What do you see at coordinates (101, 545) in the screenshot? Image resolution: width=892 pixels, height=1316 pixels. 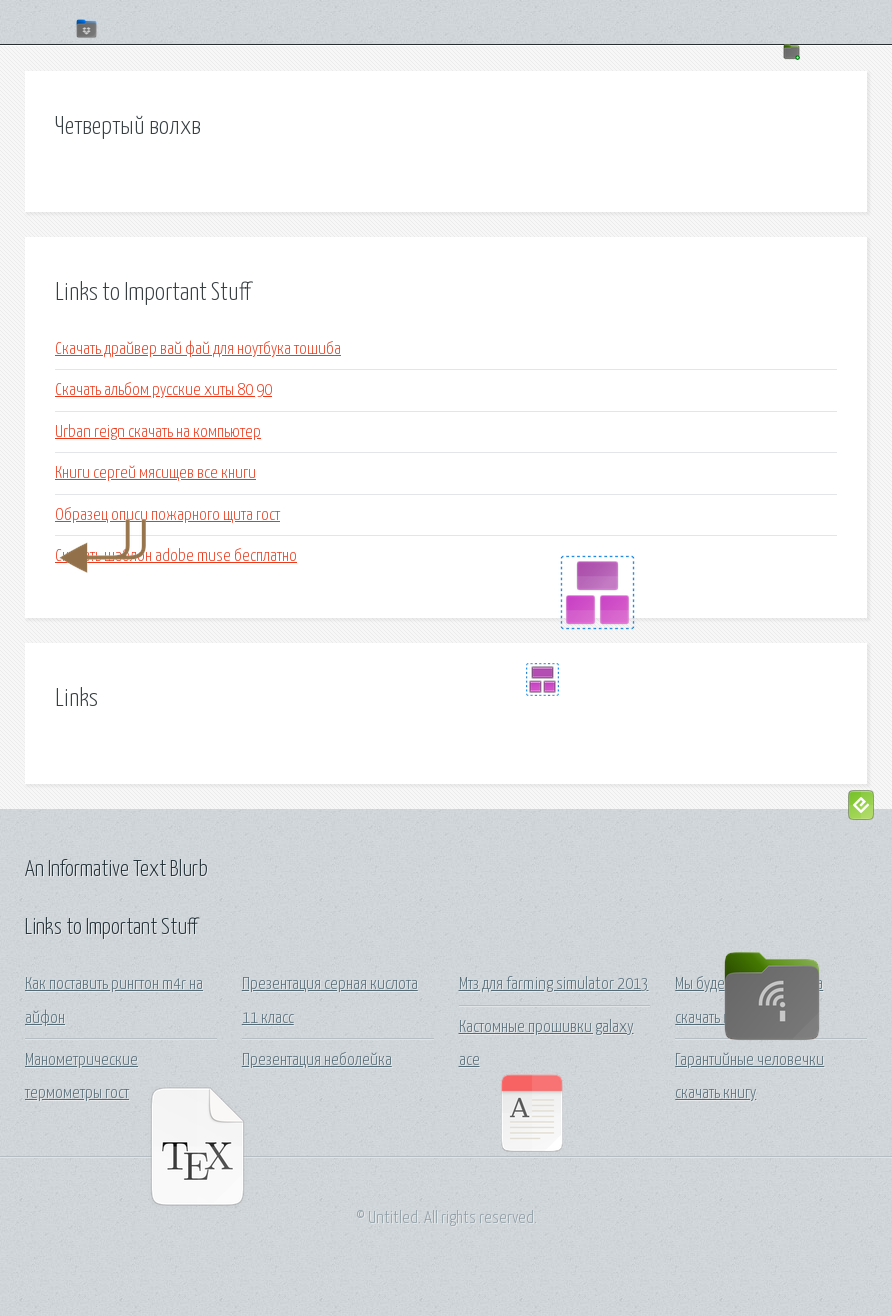 I see `reply to all recipients in an email thread` at bounding box center [101, 545].